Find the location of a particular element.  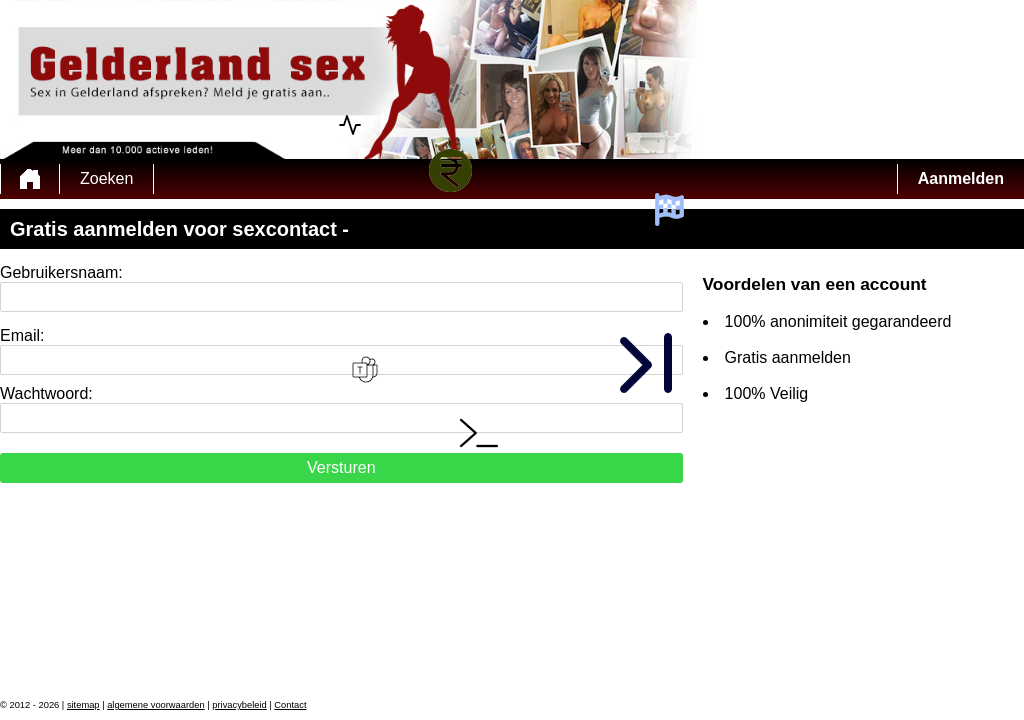

skip to end of content is located at coordinates (648, 365).